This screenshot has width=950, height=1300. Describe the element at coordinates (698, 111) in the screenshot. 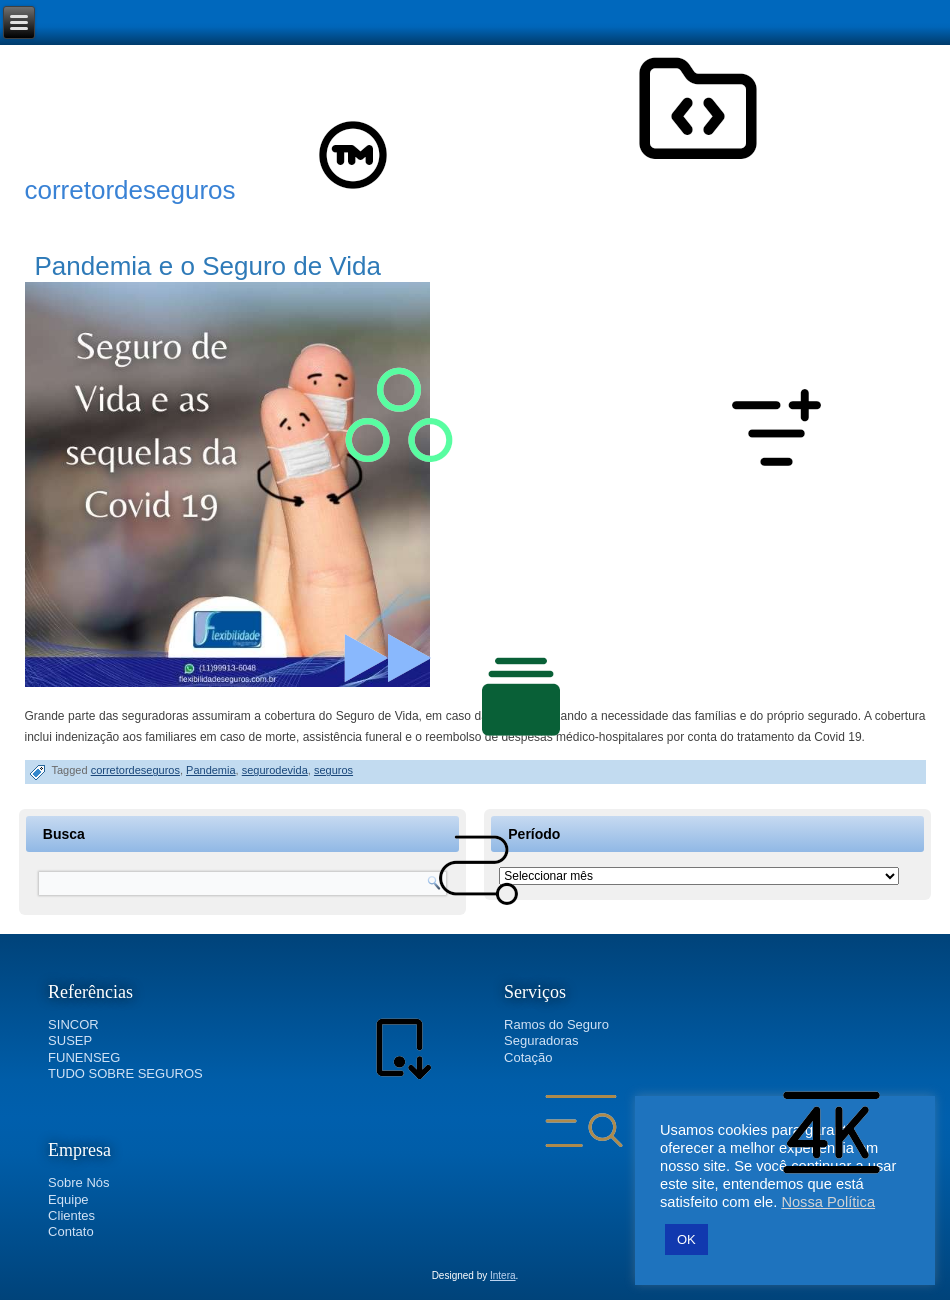

I see `open code files directory` at that location.